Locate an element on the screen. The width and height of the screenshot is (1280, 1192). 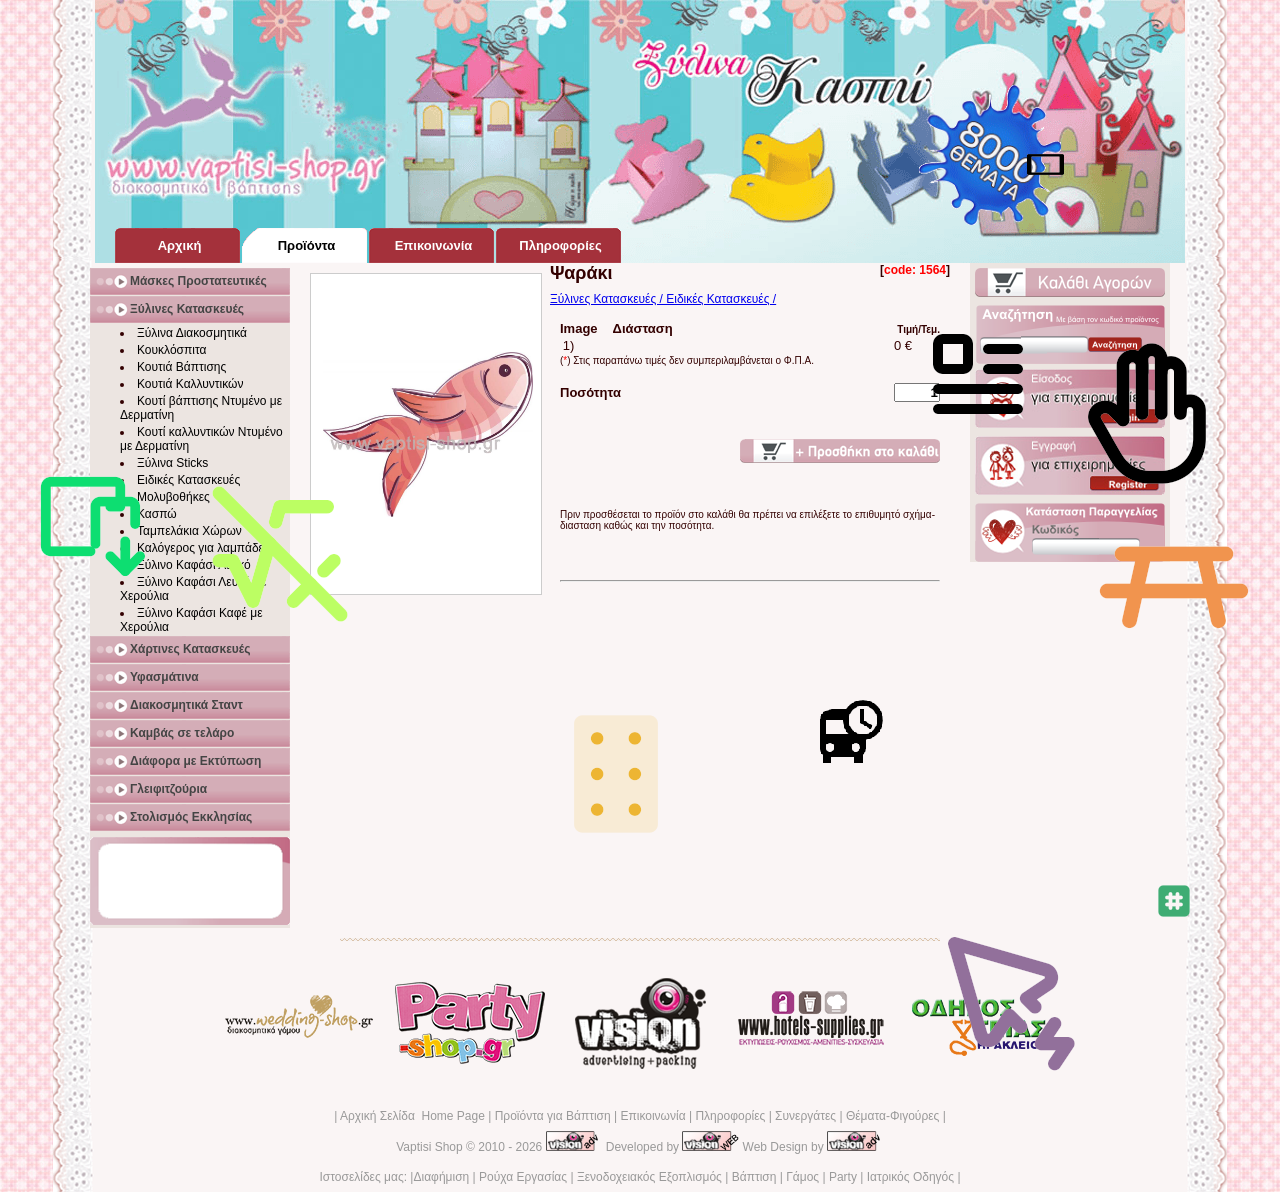
drag to reorder items in a list is located at coordinates (616, 774).